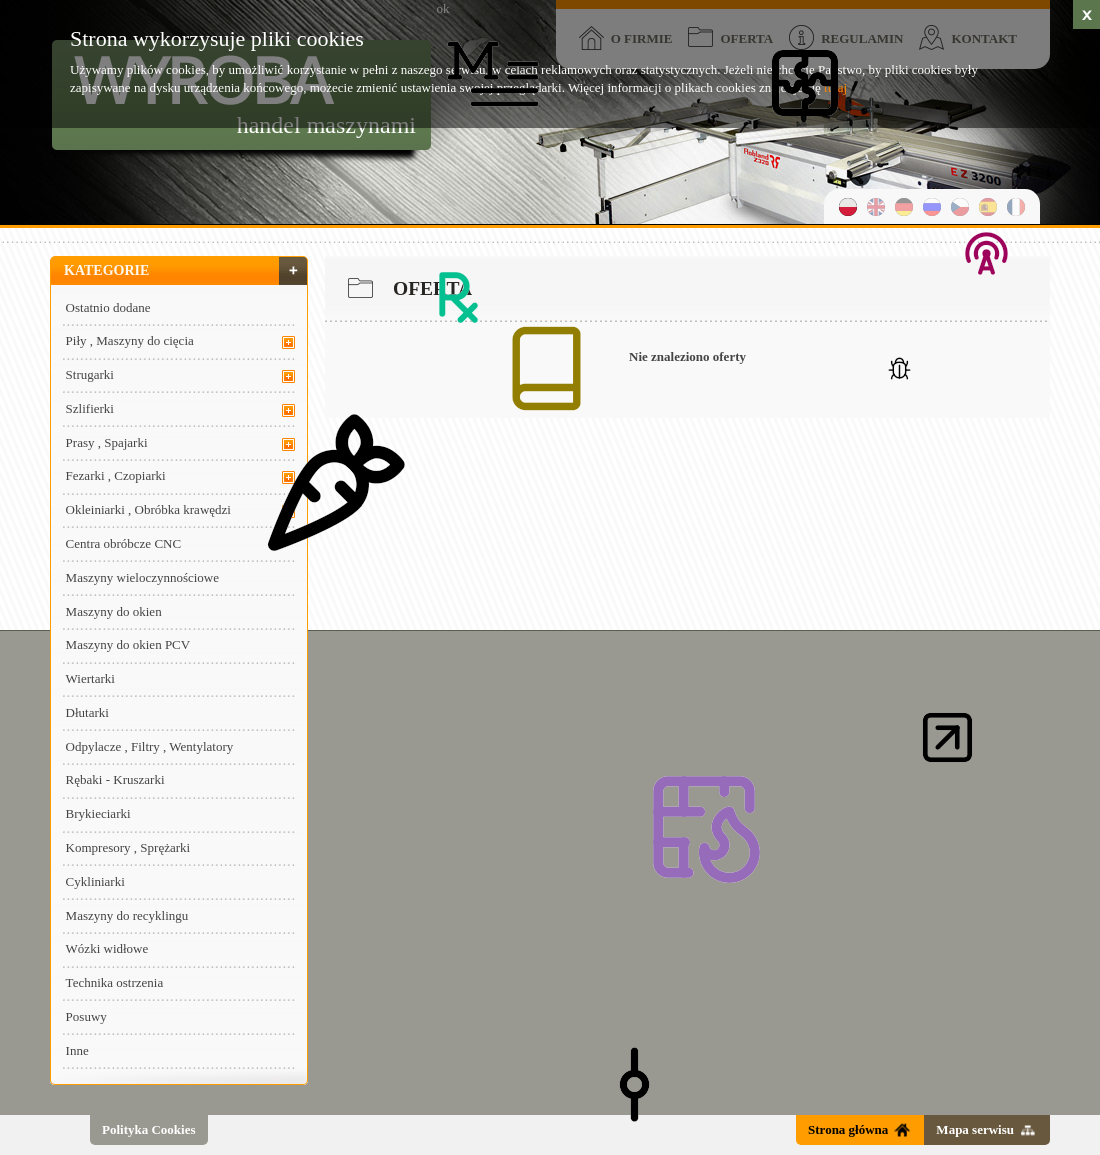  What do you see at coordinates (704, 827) in the screenshot?
I see `firewall security settings` at bounding box center [704, 827].